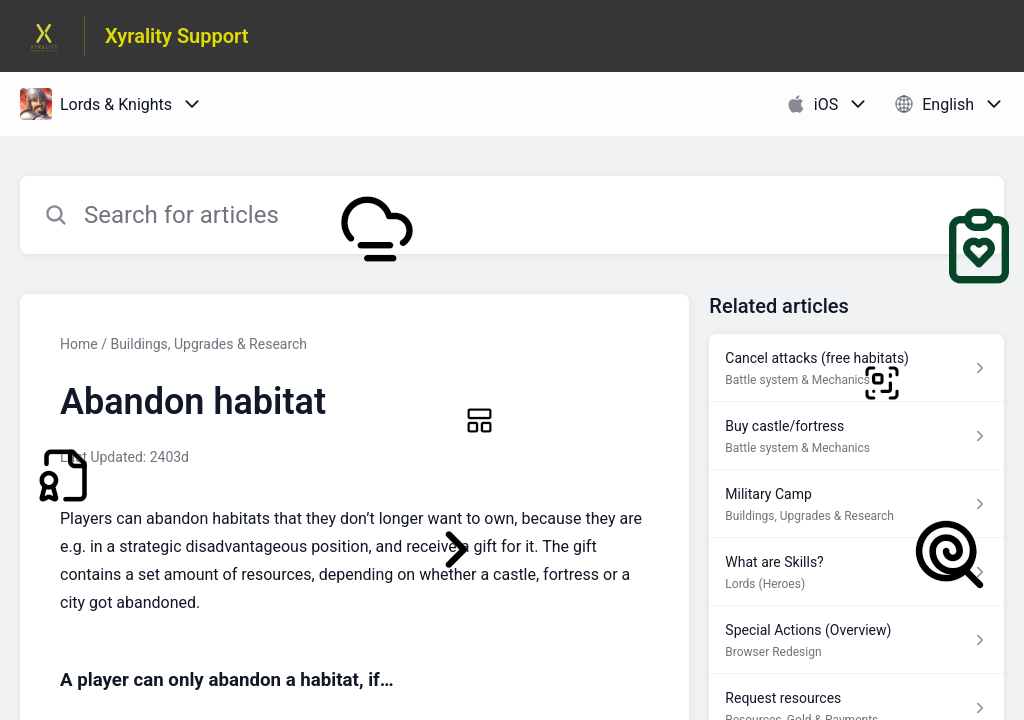  What do you see at coordinates (479, 420) in the screenshot?
I see `switch to top panel layout view` at bounding box center [479, 420].